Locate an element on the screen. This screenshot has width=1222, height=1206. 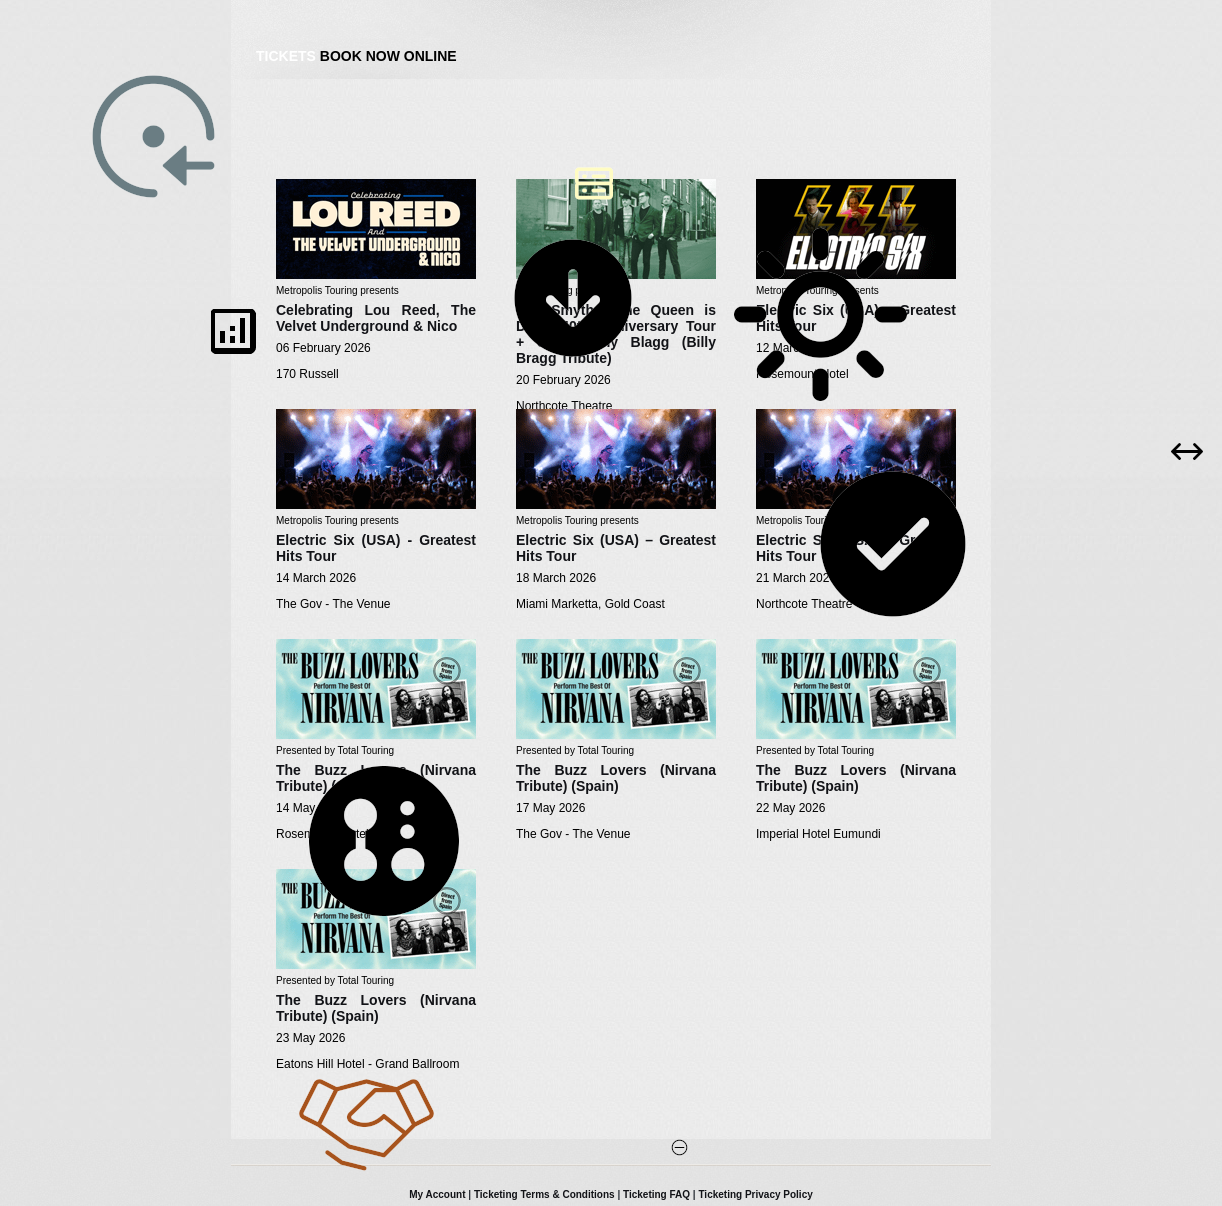
indicates a partnership or collaboration feature is located at coordinates (366, 1120).